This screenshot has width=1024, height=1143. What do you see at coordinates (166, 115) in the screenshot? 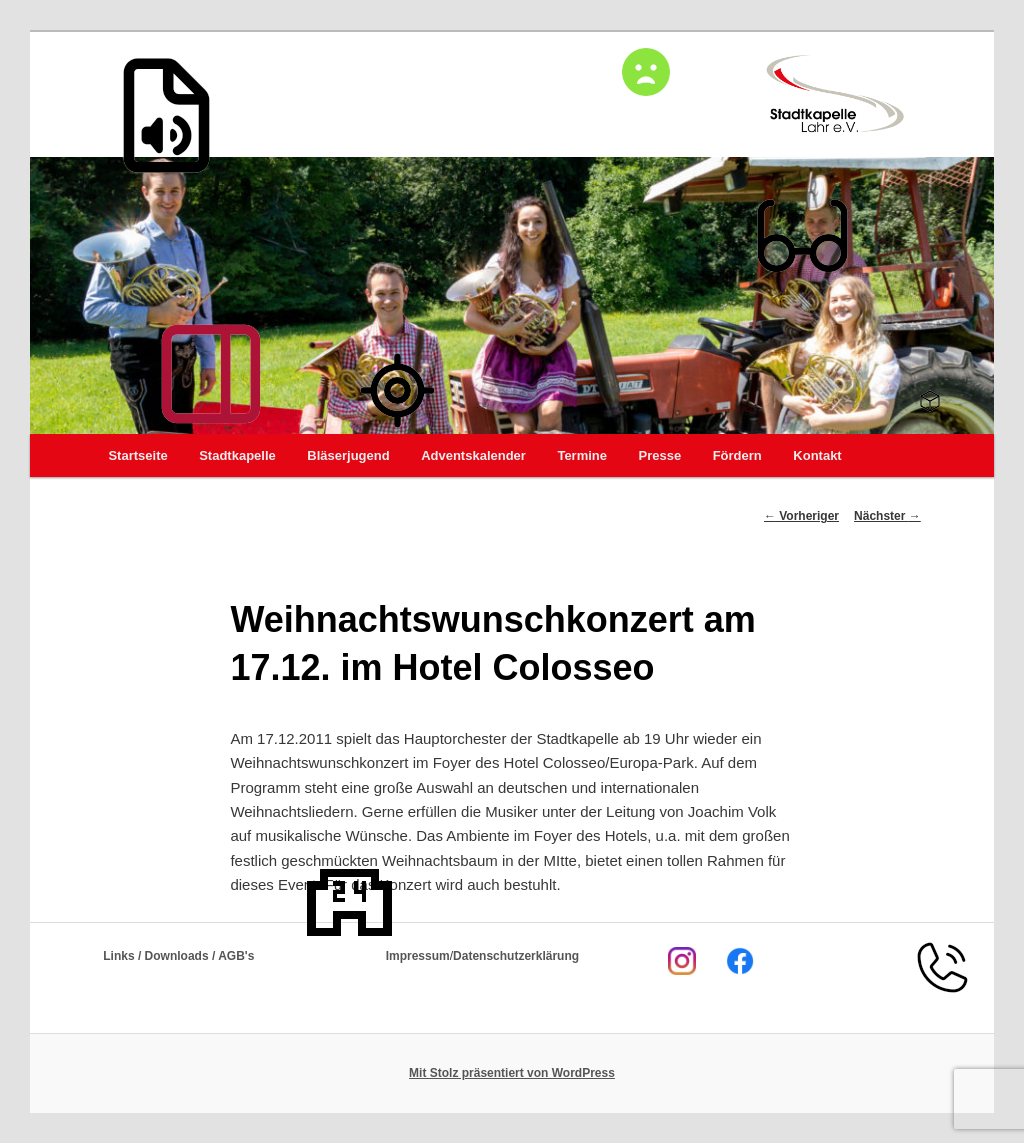
I see `open an audio file` at bounding box center [166, 115].